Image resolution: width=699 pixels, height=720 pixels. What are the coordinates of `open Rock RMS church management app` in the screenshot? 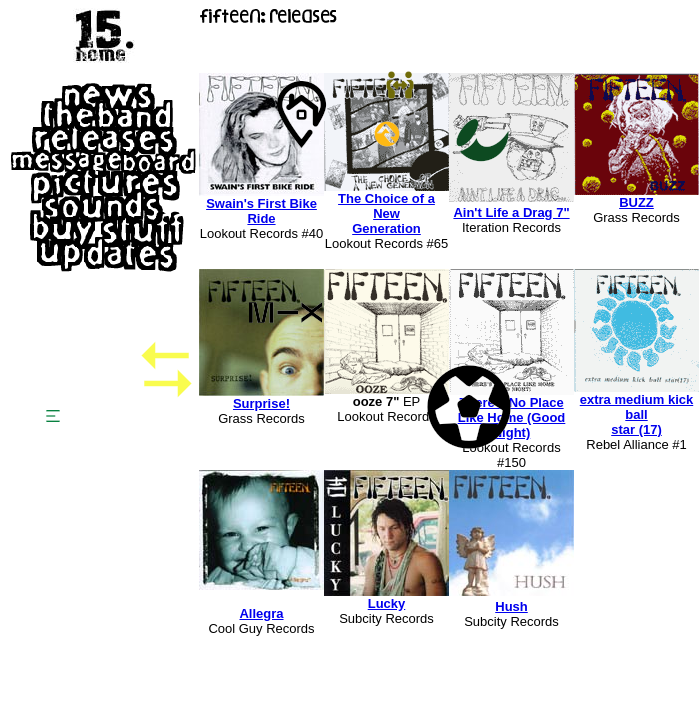 It's located at (387, 134).